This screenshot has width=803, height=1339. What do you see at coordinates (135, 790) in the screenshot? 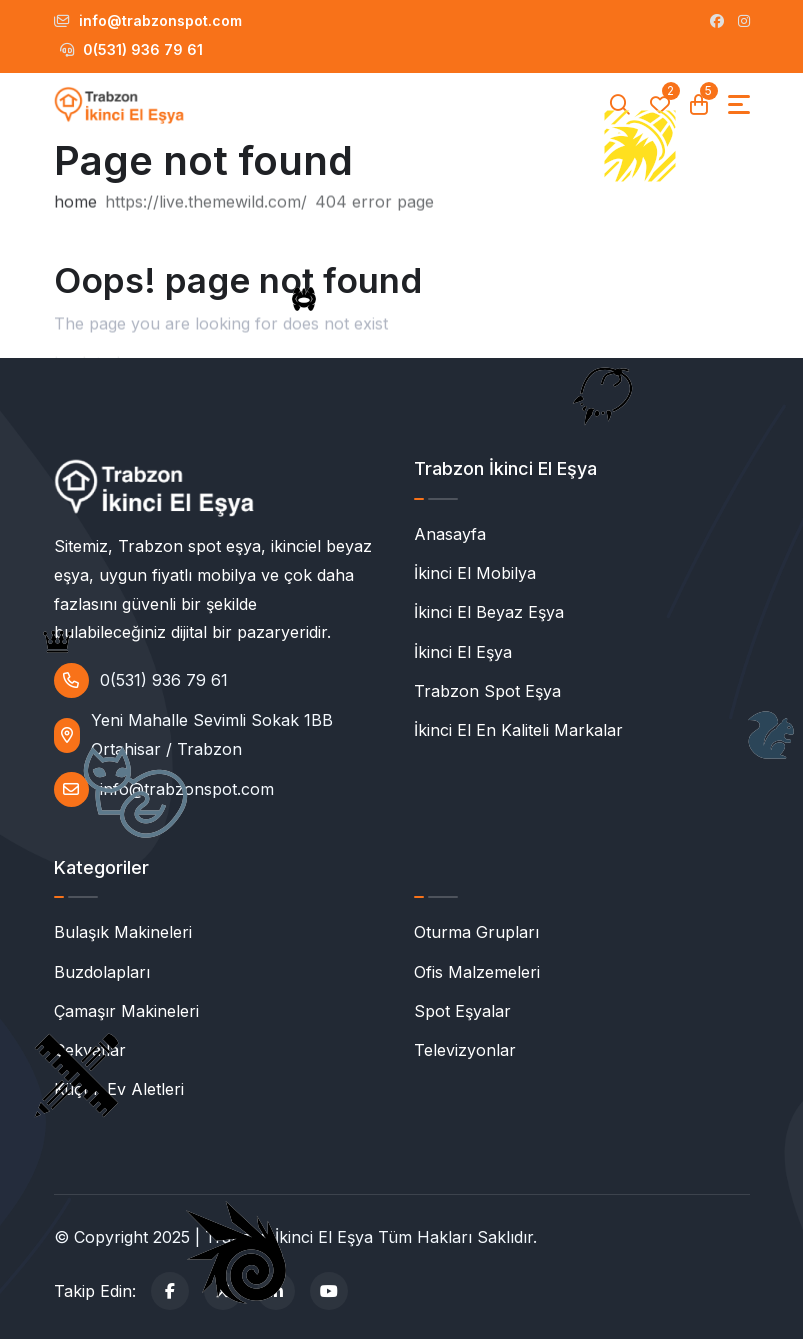
I see `decorative cat icon for pet-related content` at bounding box center [135, 790].